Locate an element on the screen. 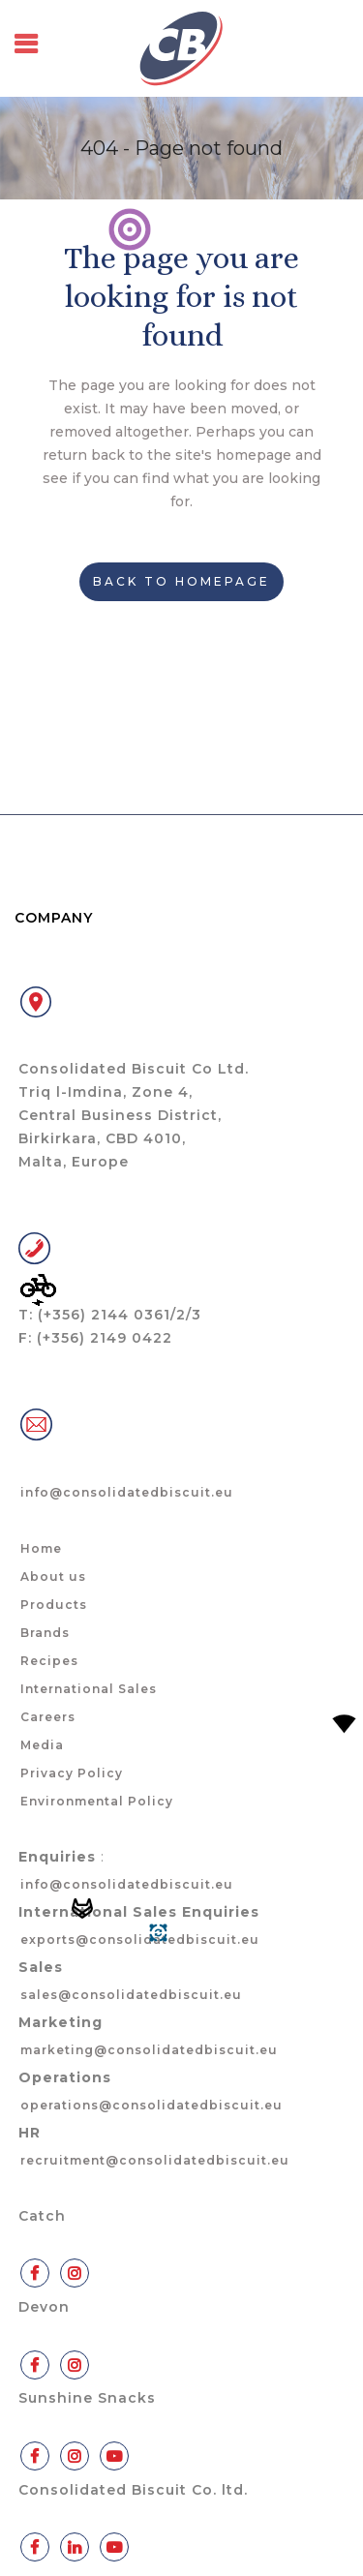 Image resolution: width=363 pixels, height=2576 pixels. open GitLab repository is located at coordinates (82, 1908).